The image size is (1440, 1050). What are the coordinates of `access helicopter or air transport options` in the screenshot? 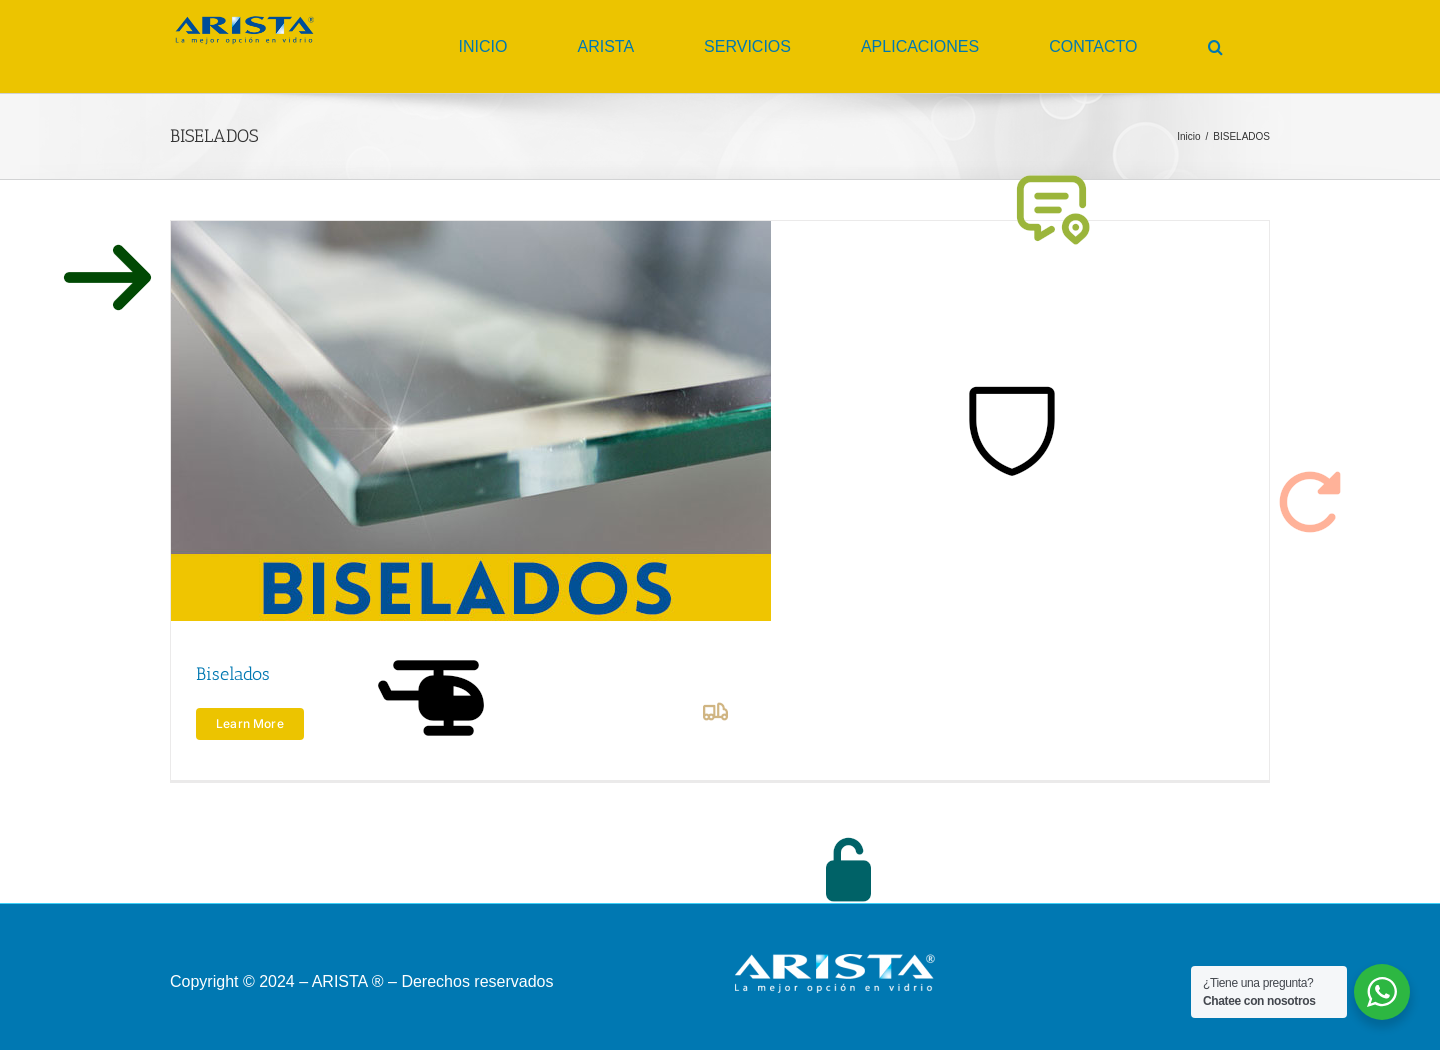 It's located at (433, 695).